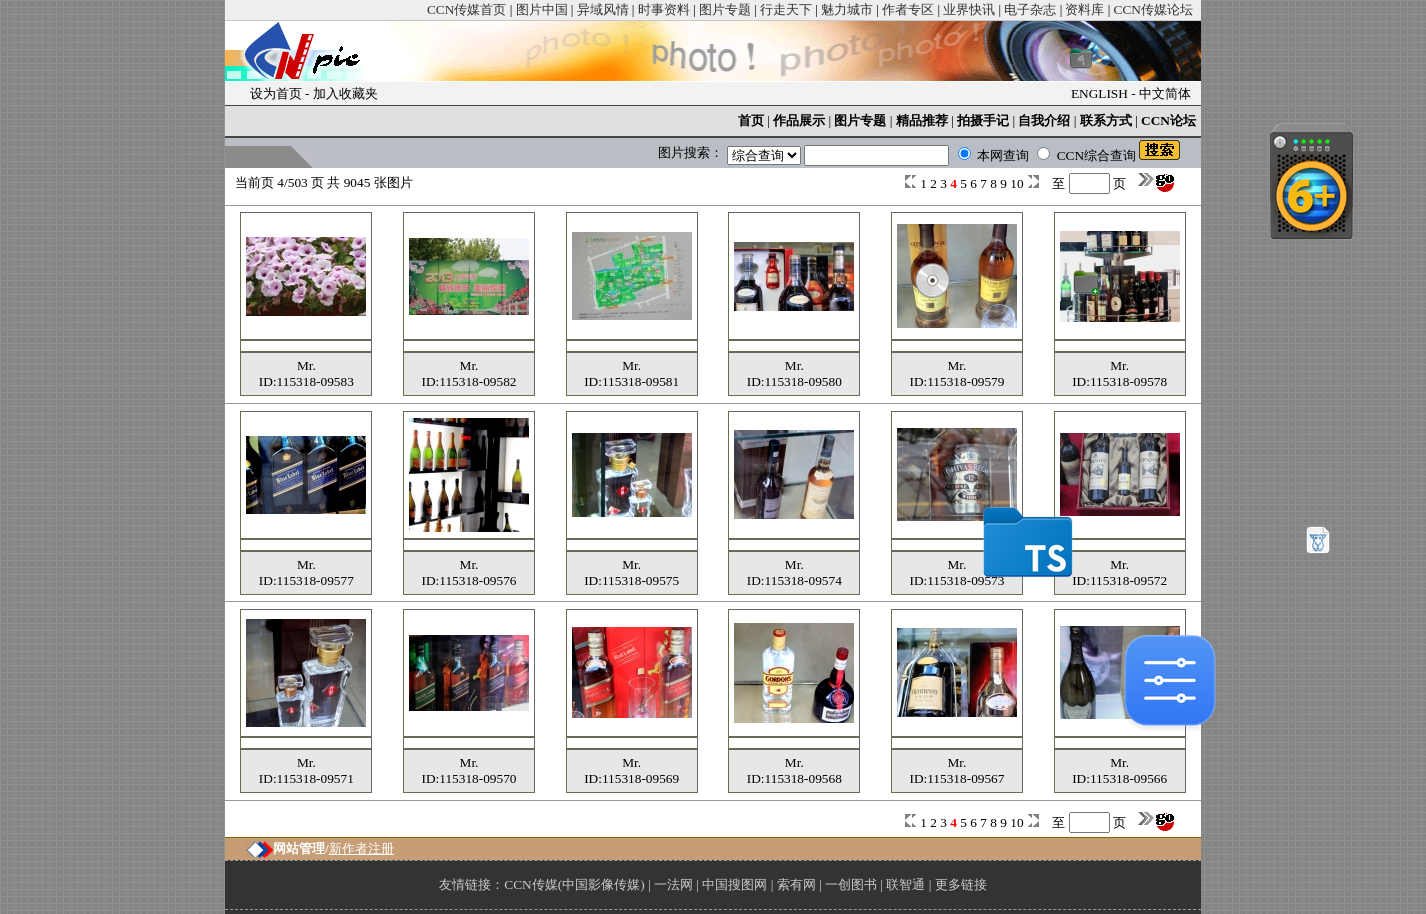 Image resolution: width=1426 pixels, height=914 pixels. Describe the element at coordinates (1027, 544) in the screenshot. I see `typescript project folder` at that location.